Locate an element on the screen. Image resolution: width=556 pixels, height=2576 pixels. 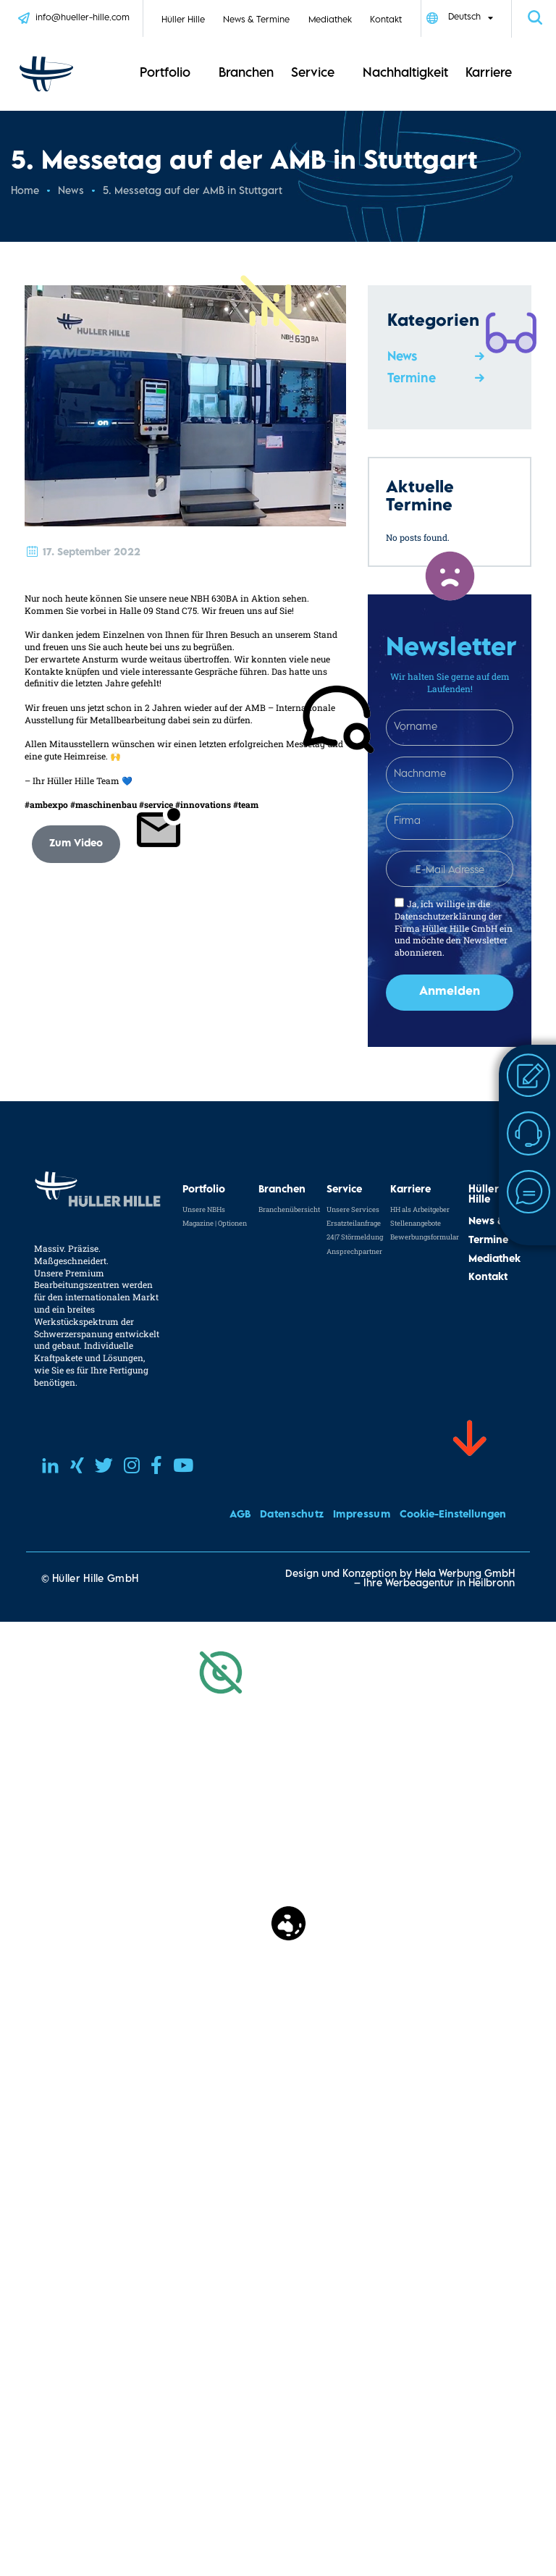
indicates an unread email message is located at coordinates (159, 830).